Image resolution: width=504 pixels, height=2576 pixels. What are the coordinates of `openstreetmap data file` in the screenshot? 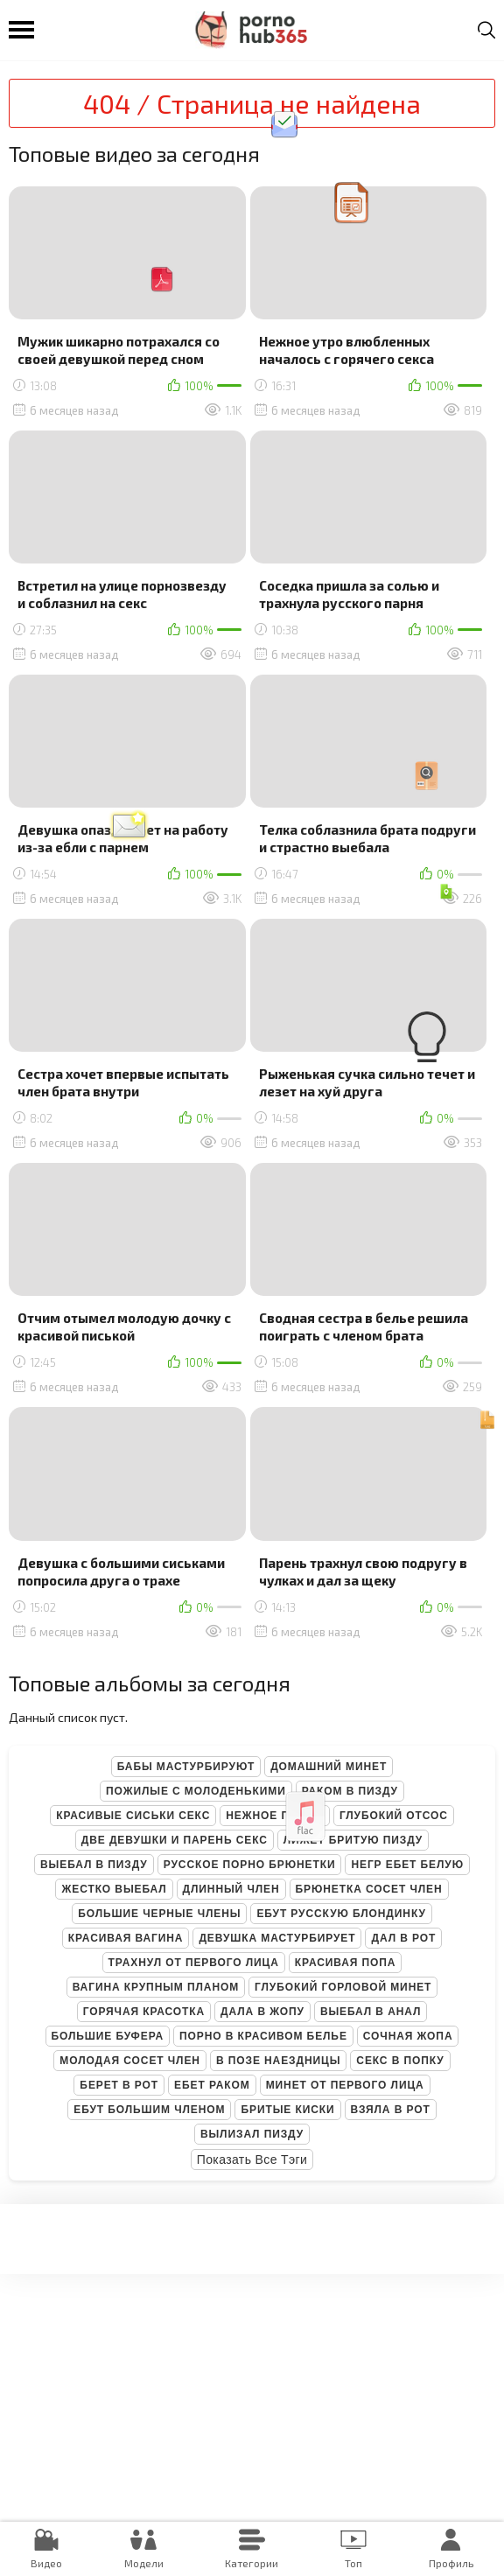 It's located at (446, 892).